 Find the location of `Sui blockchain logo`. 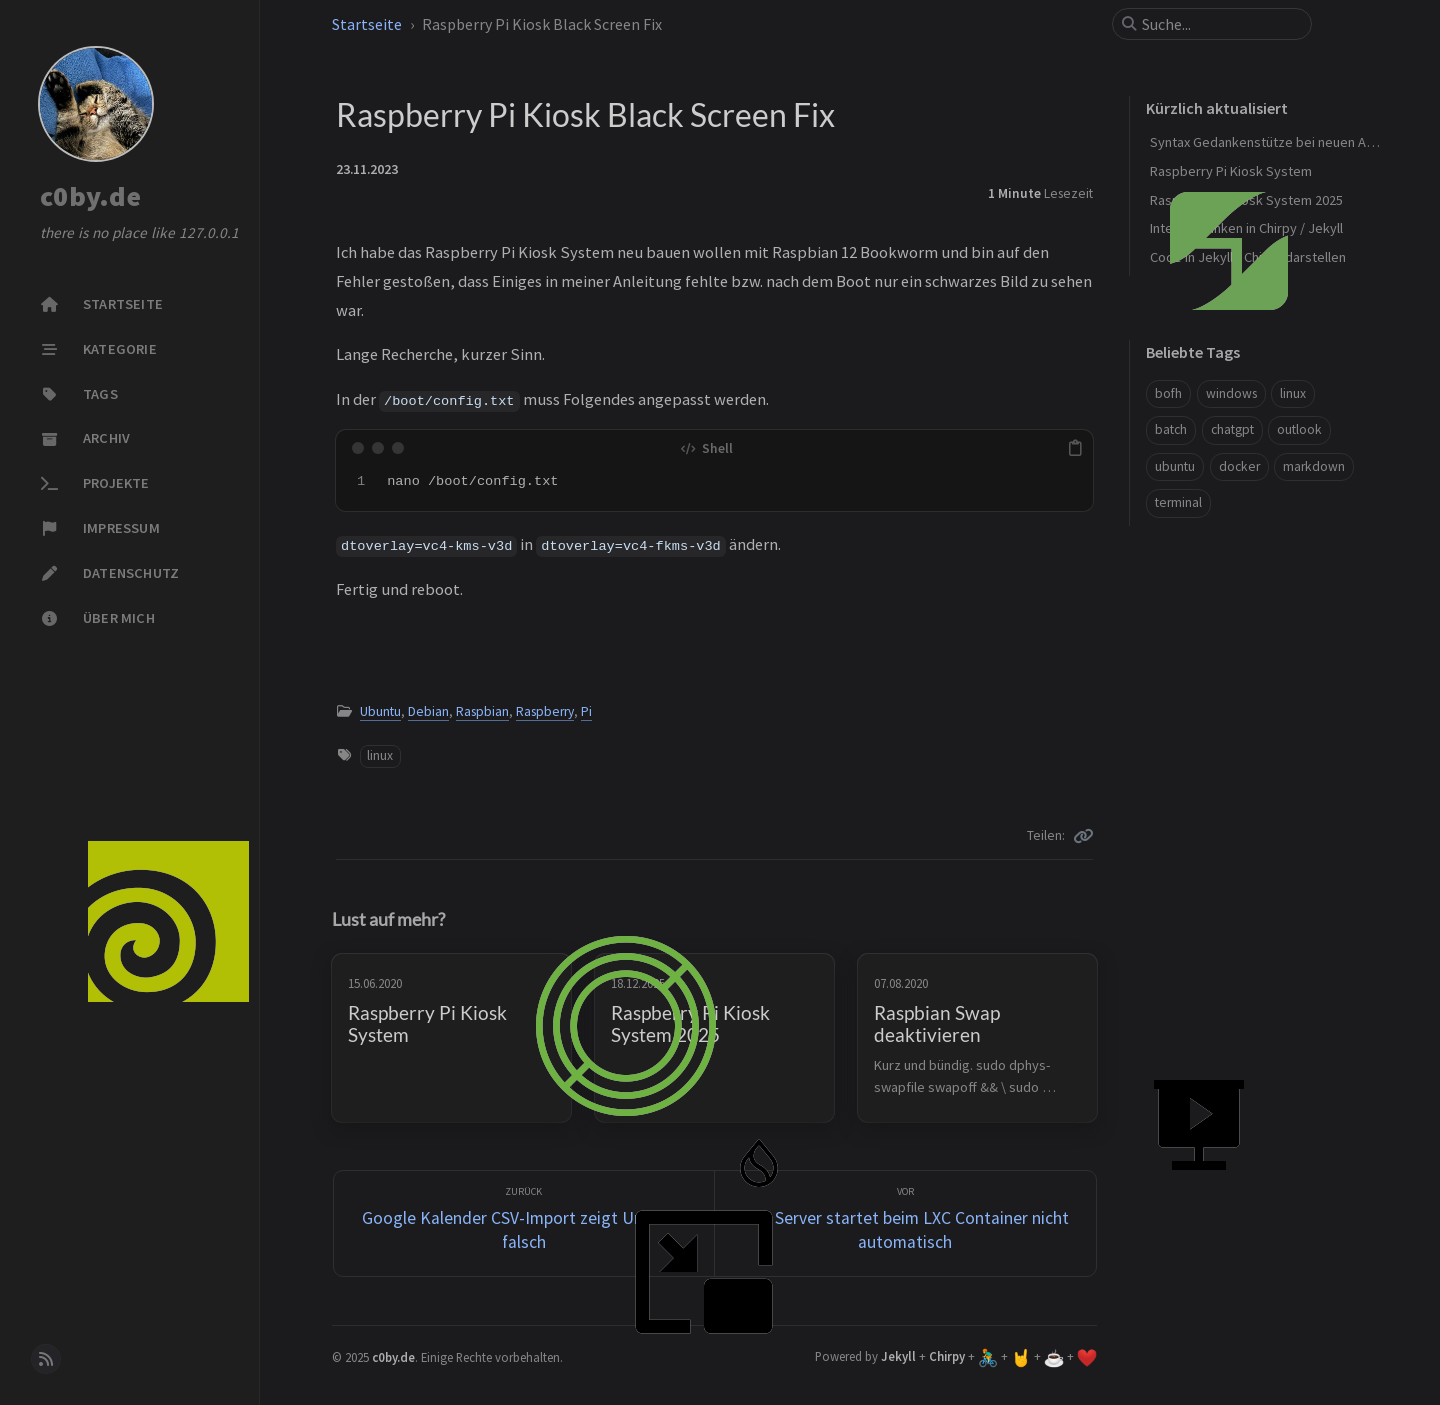

Sui blockchain logo is located at coordinates (759, 1163).